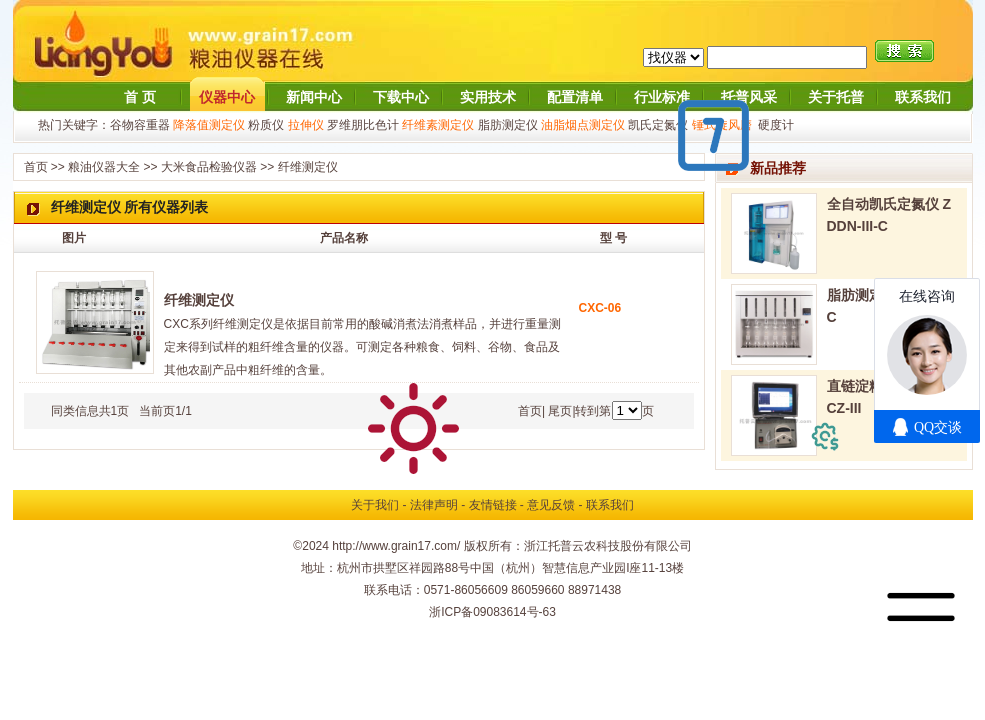 Image resolution: width=985 pixels, height=720 pixels. What do you see at coordinates (413, 428) in the screenshot?
I see `switch to light mode` at bounding box center [413, 428].